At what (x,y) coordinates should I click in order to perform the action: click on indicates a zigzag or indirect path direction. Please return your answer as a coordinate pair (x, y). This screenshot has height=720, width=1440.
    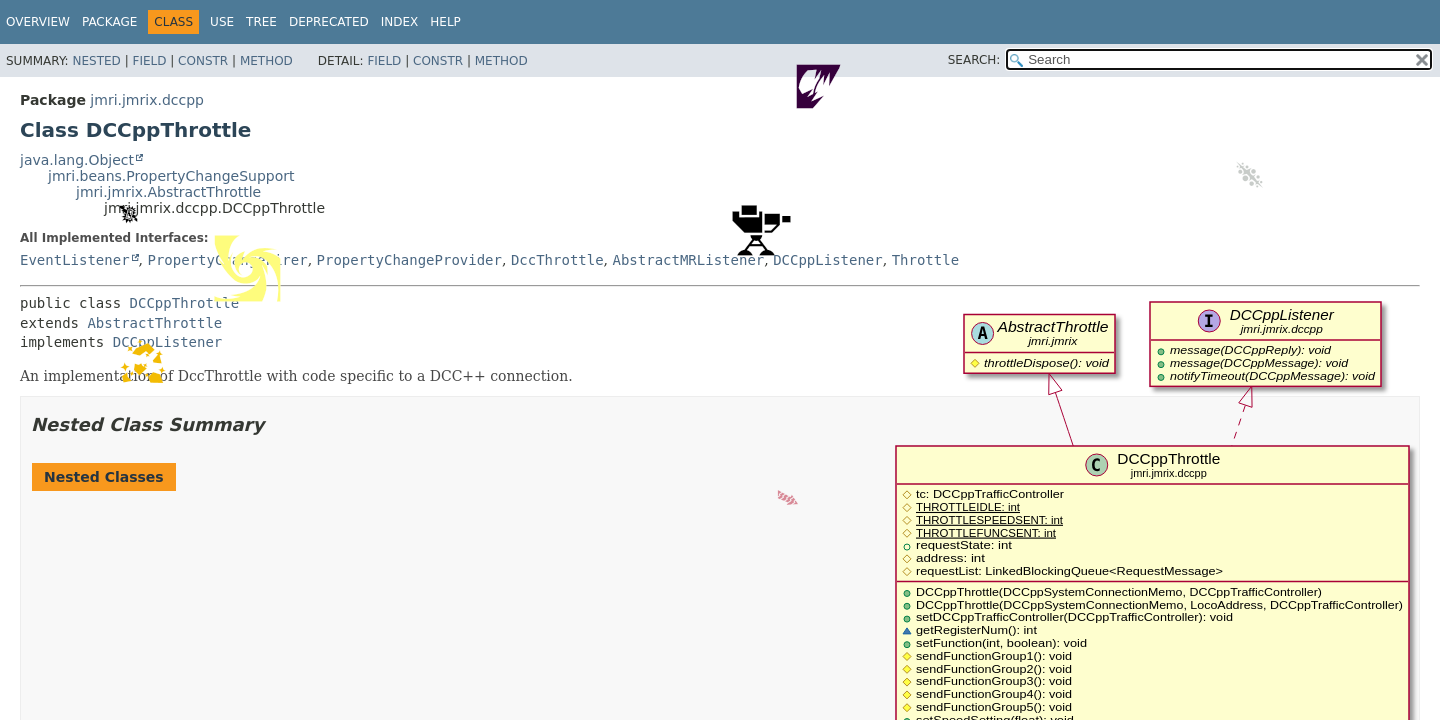
    Looking at the image, I should click on (788, 498).